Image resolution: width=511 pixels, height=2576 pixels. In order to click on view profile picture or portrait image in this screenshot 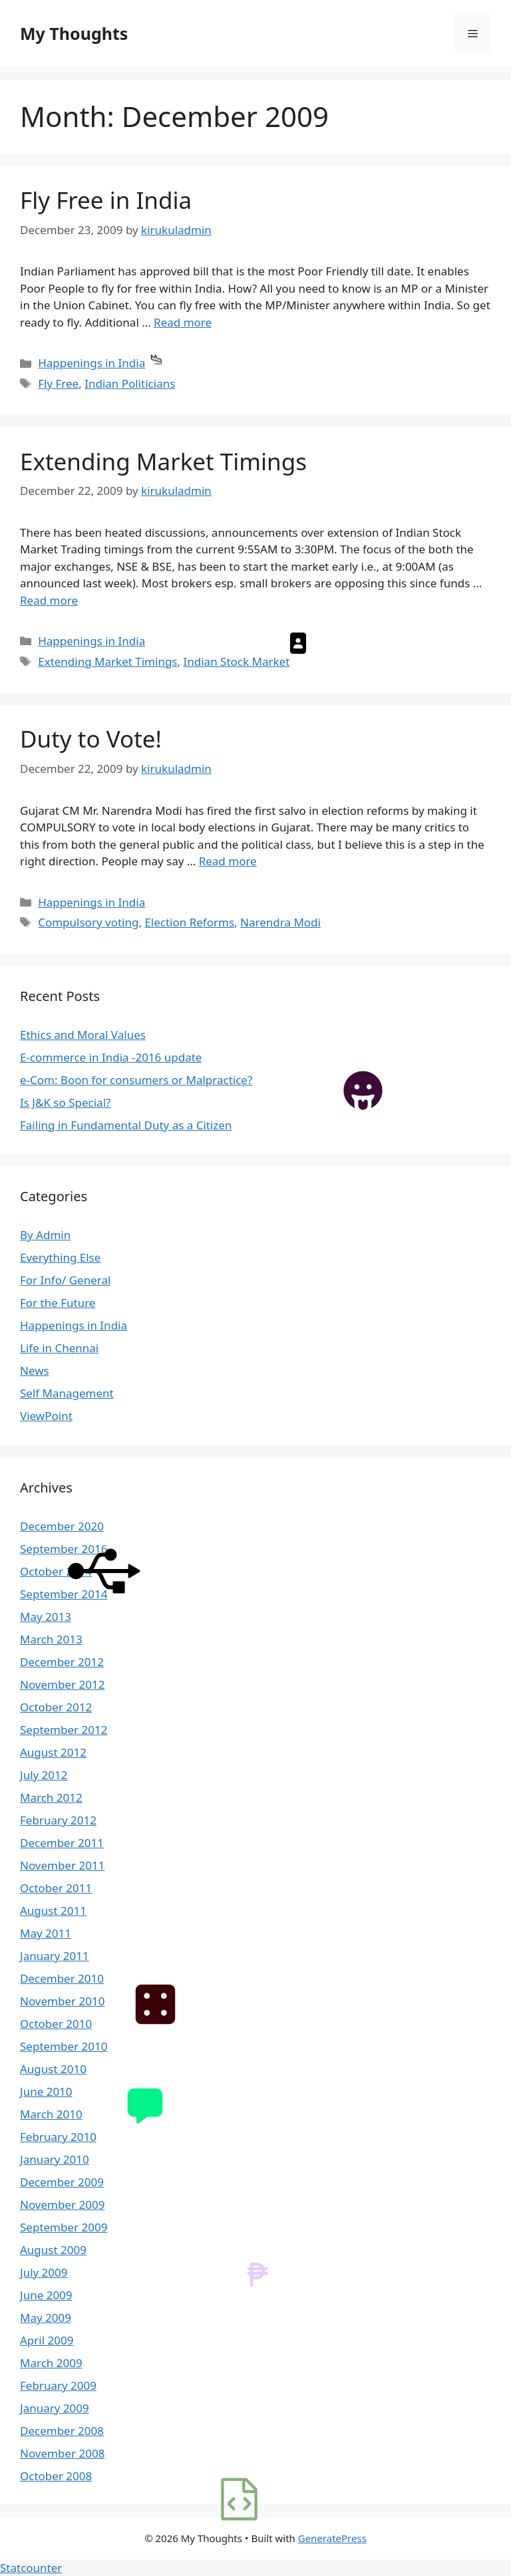, I will do `click(298, 643)`.